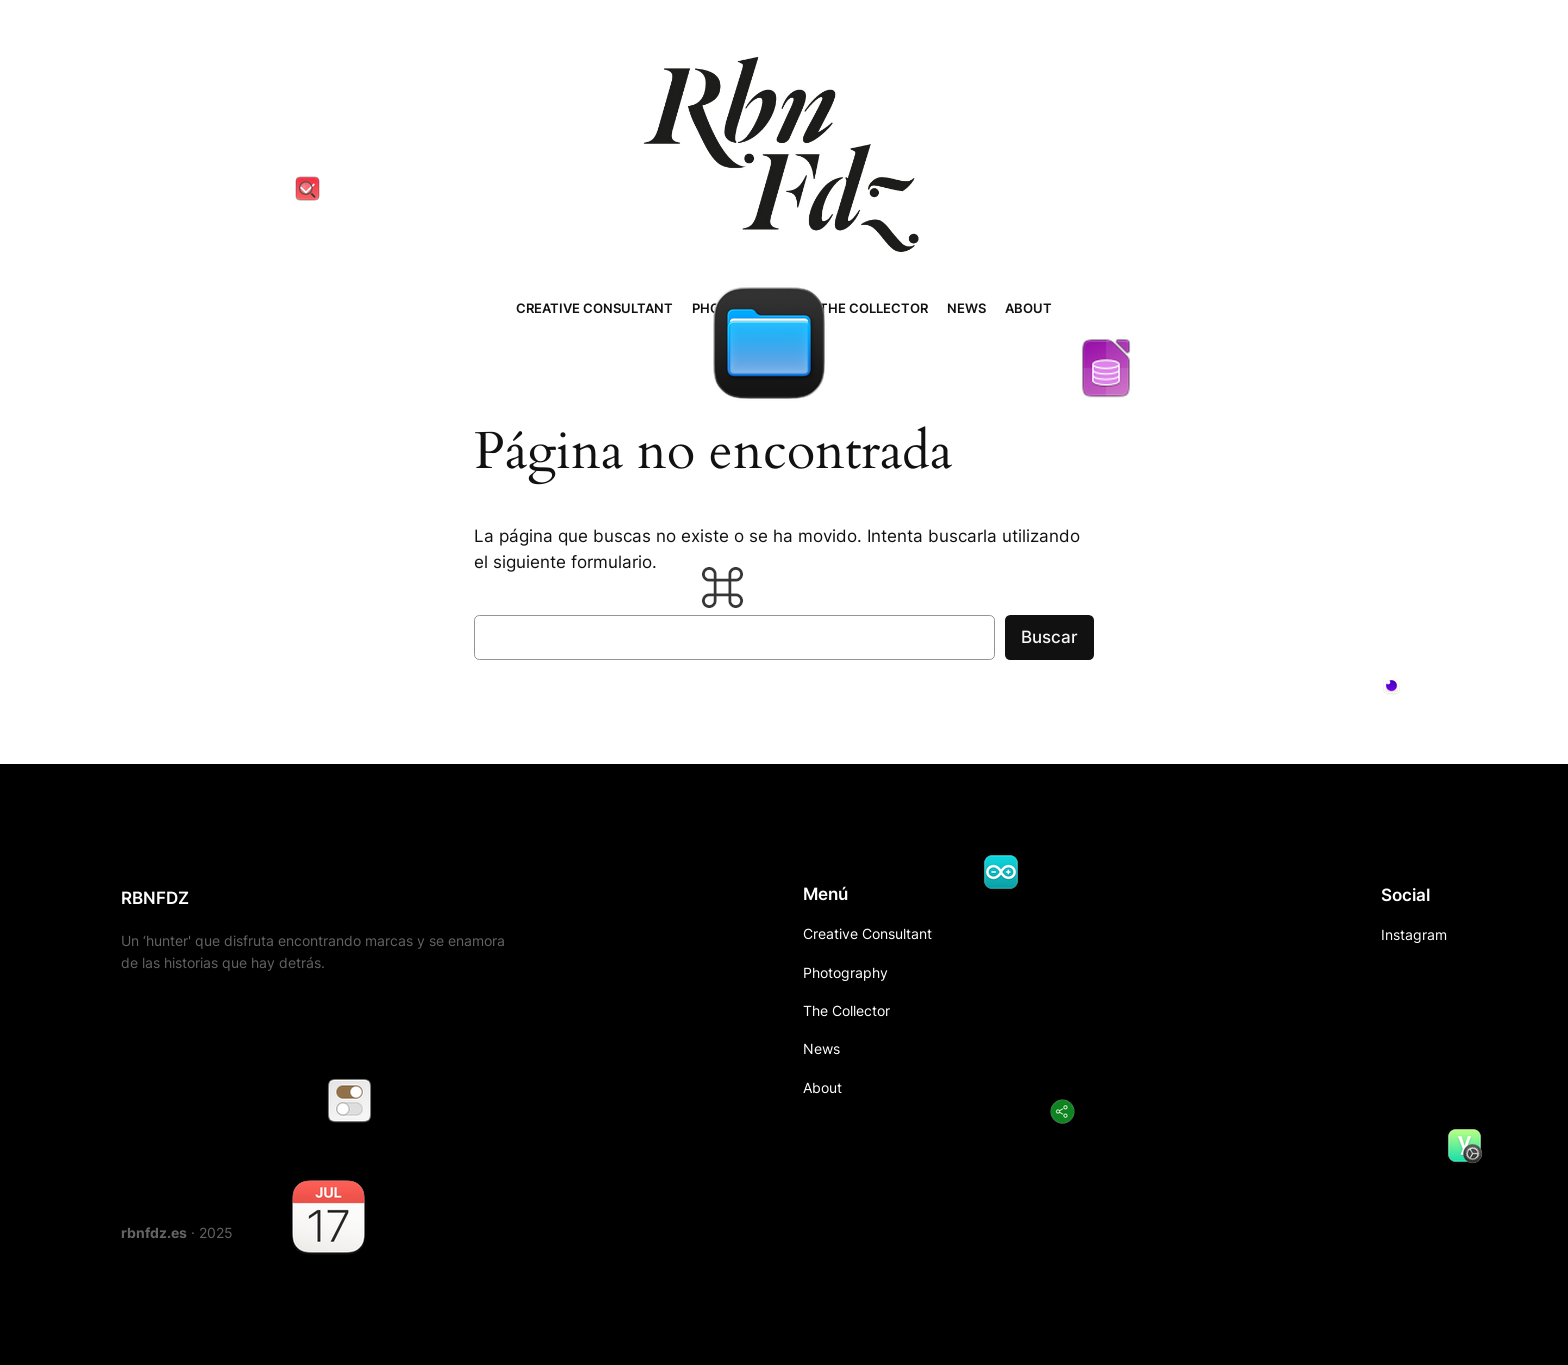  I want to click on open dconf editor to modify system settings, so click(307, 188).